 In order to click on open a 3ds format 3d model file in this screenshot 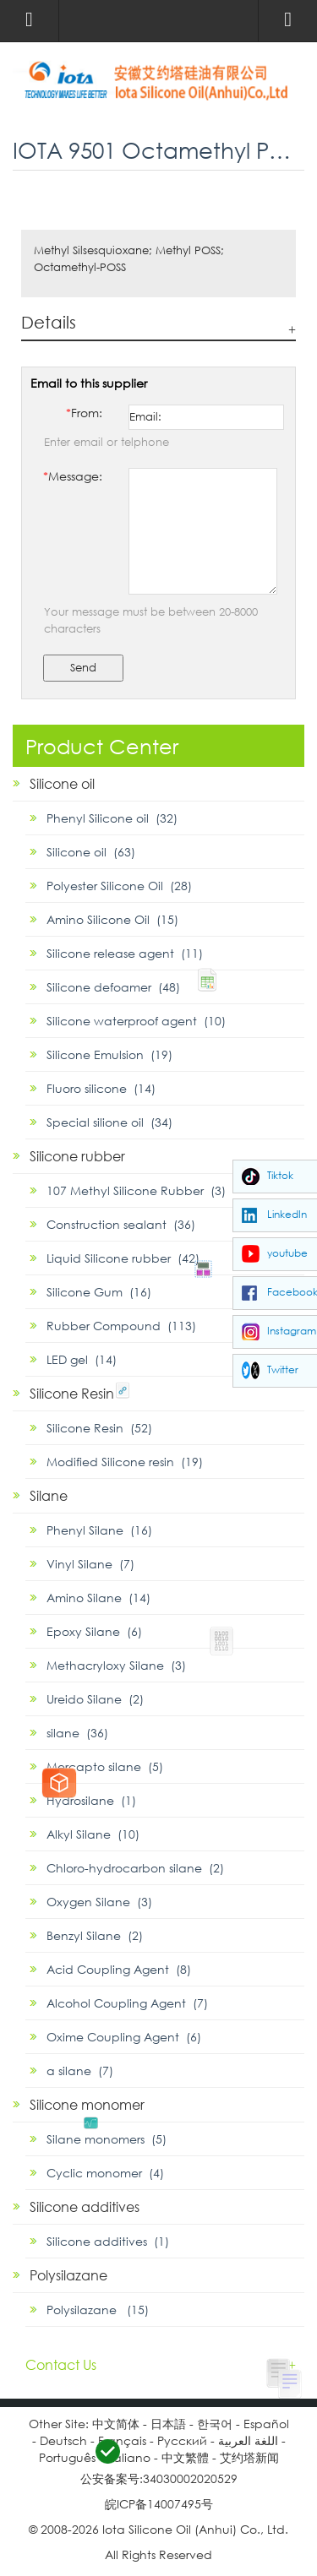, I will do `click(59, 1782)`.